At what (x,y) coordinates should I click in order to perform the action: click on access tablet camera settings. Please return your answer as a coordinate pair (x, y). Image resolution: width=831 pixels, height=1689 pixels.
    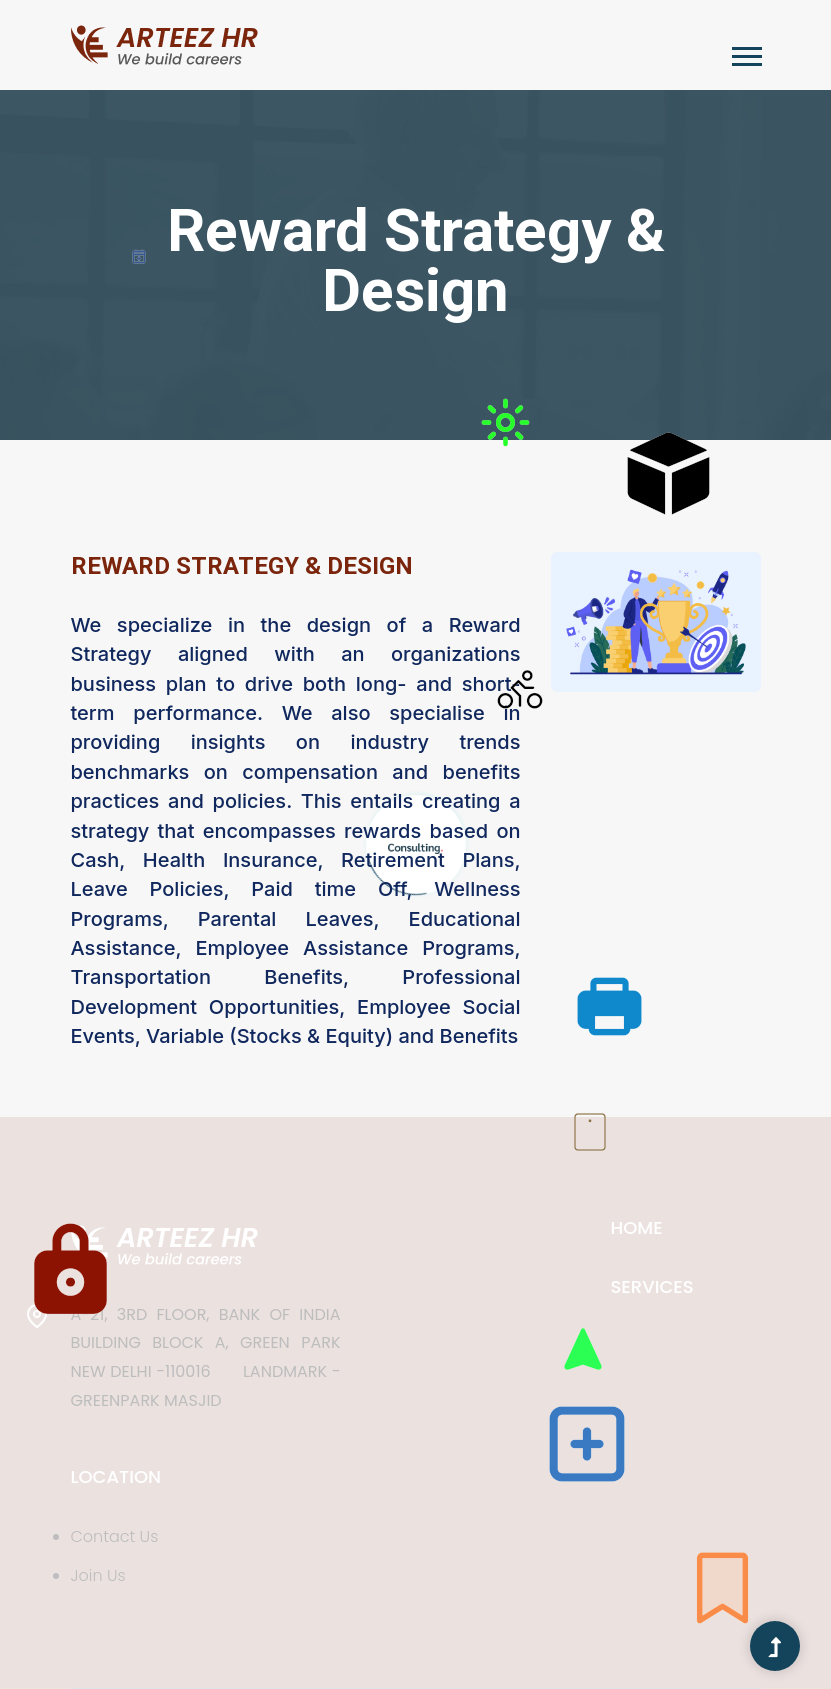
    Looking at the image, I should click on (590, 1132).